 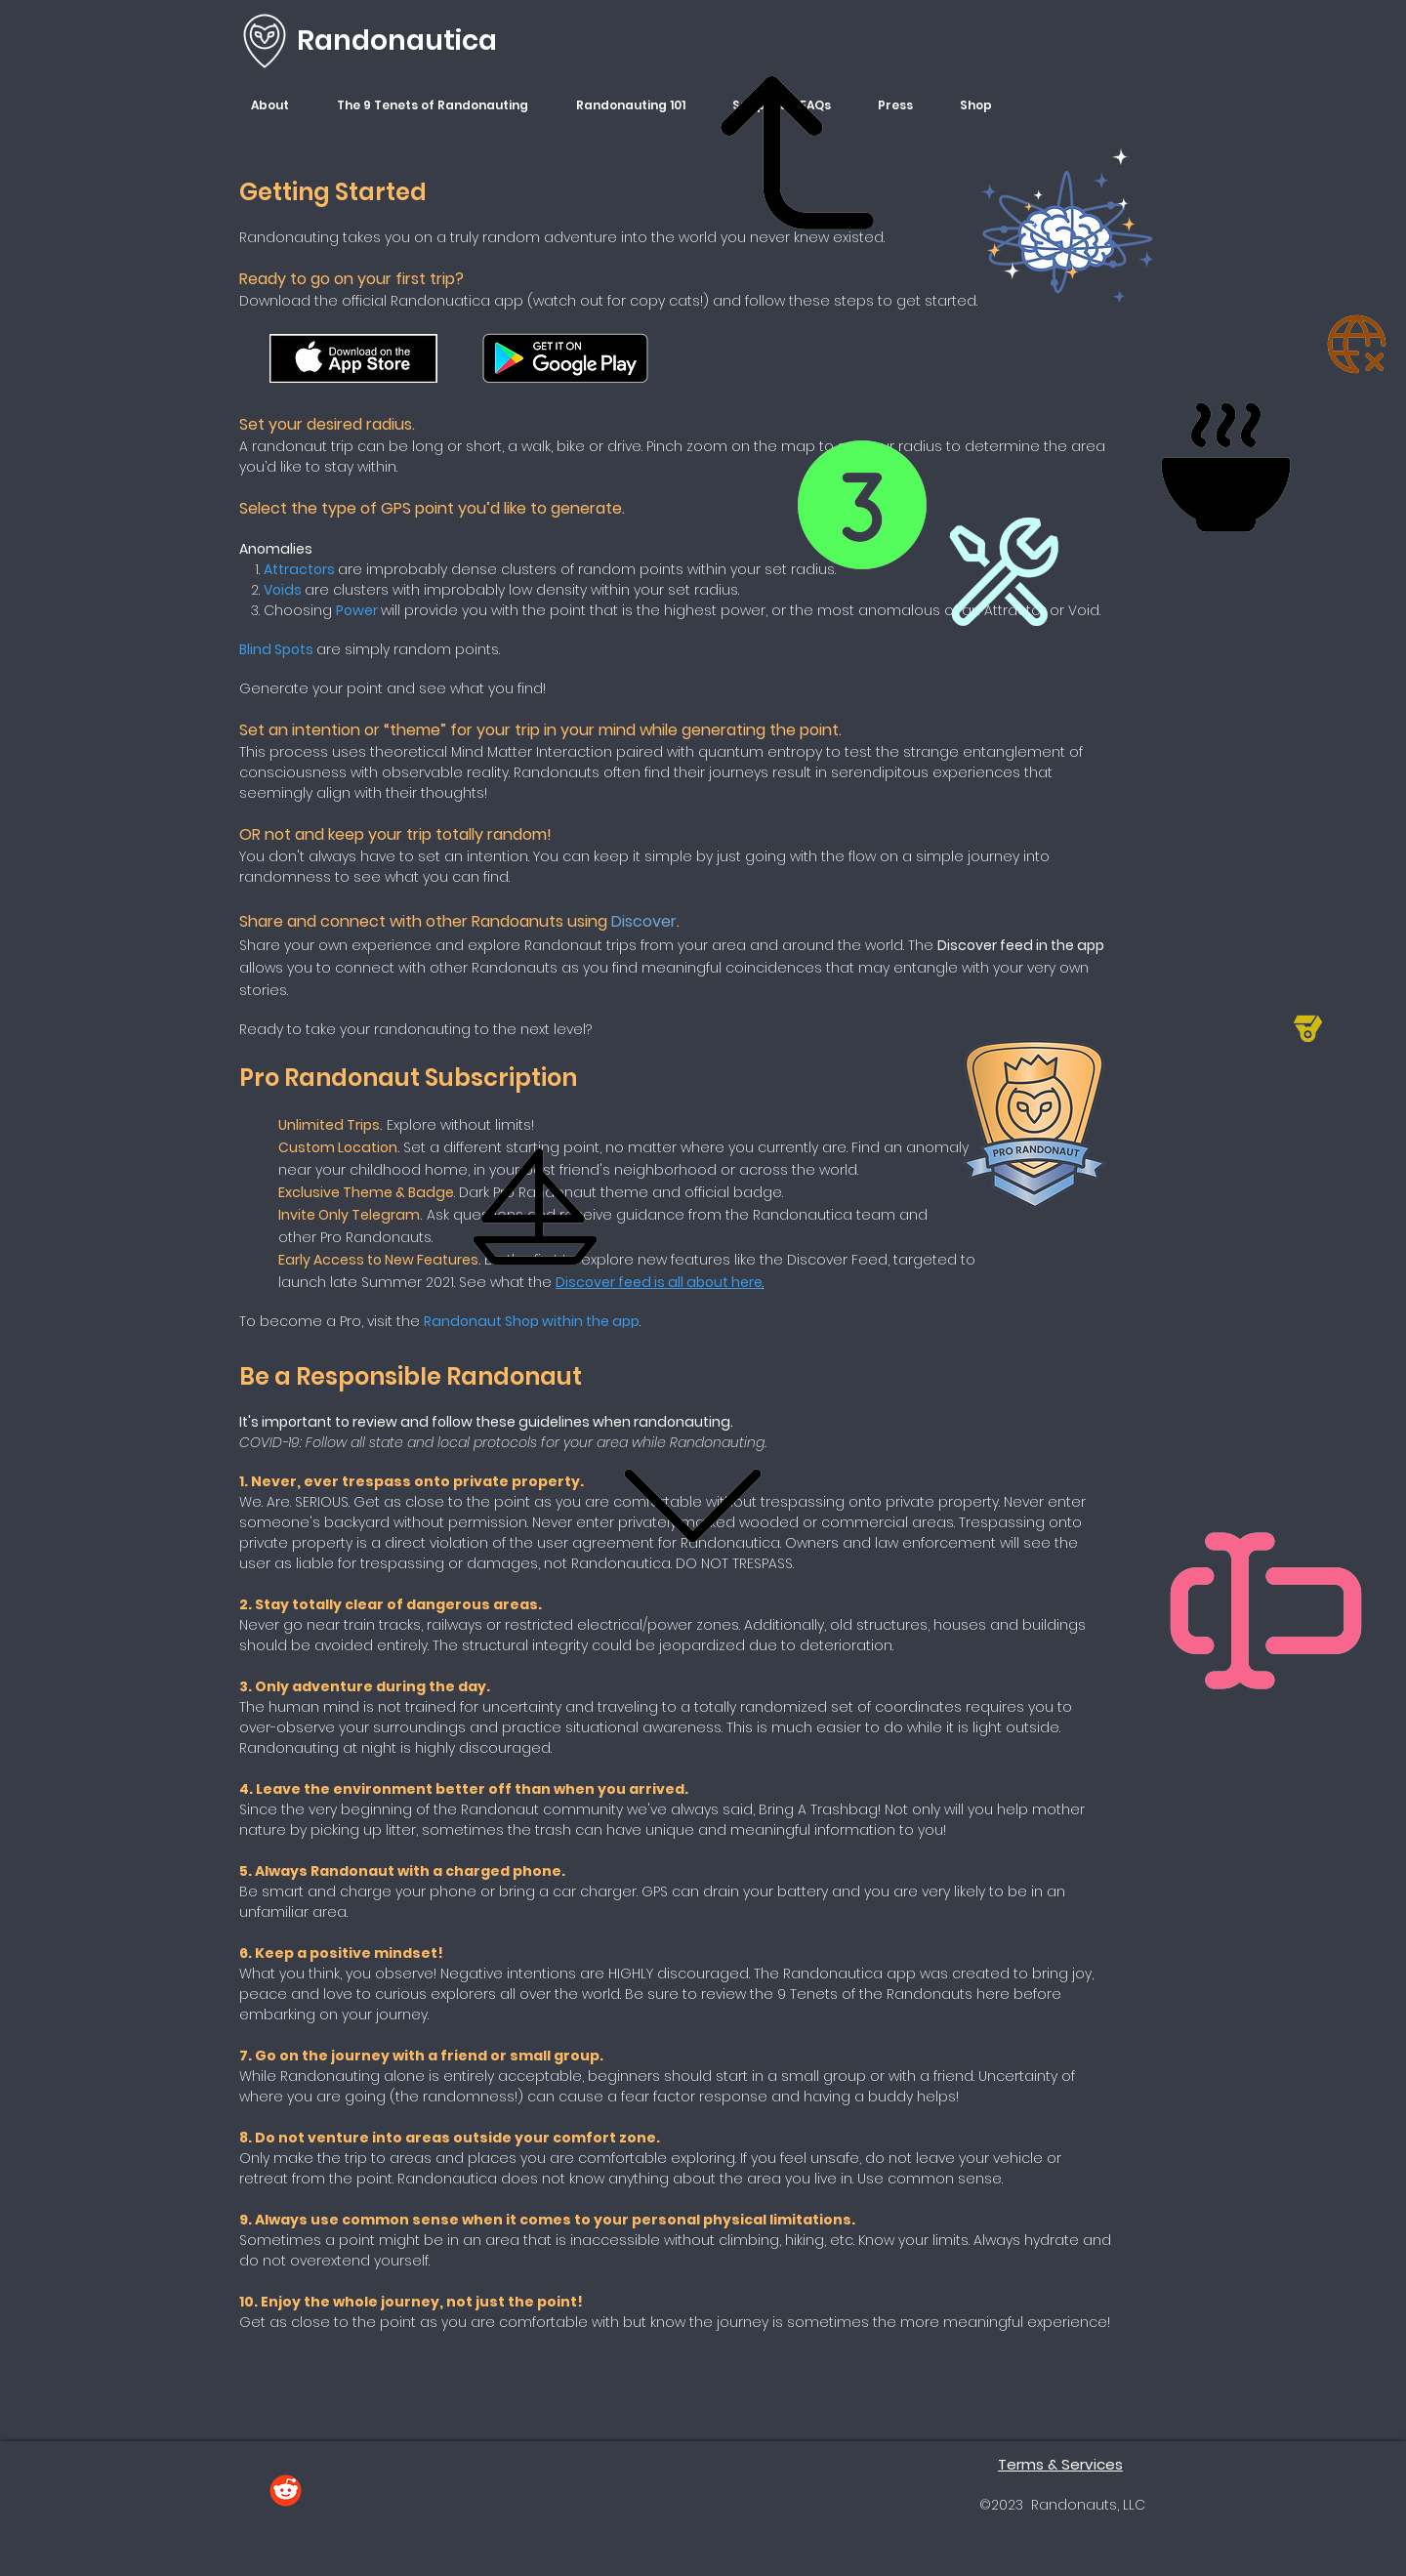 I want to click on view achievements or awards, so click(x=1307, y=1028).